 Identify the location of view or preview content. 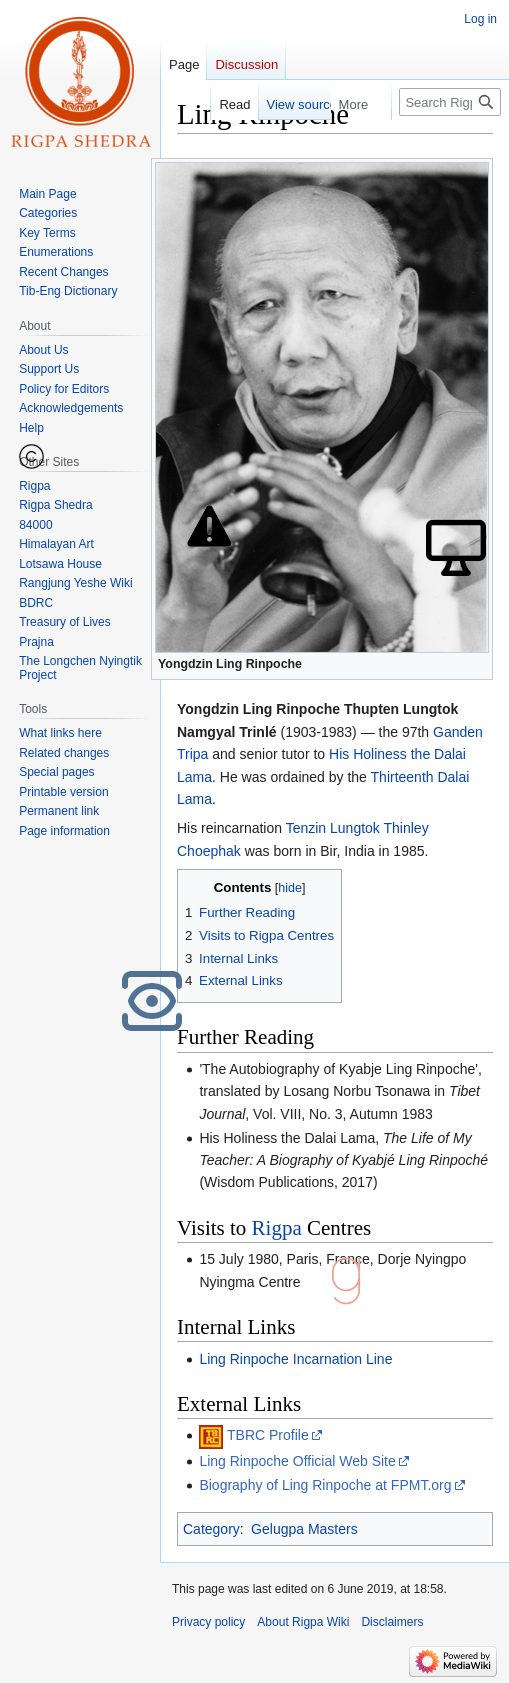
(152, 1001).